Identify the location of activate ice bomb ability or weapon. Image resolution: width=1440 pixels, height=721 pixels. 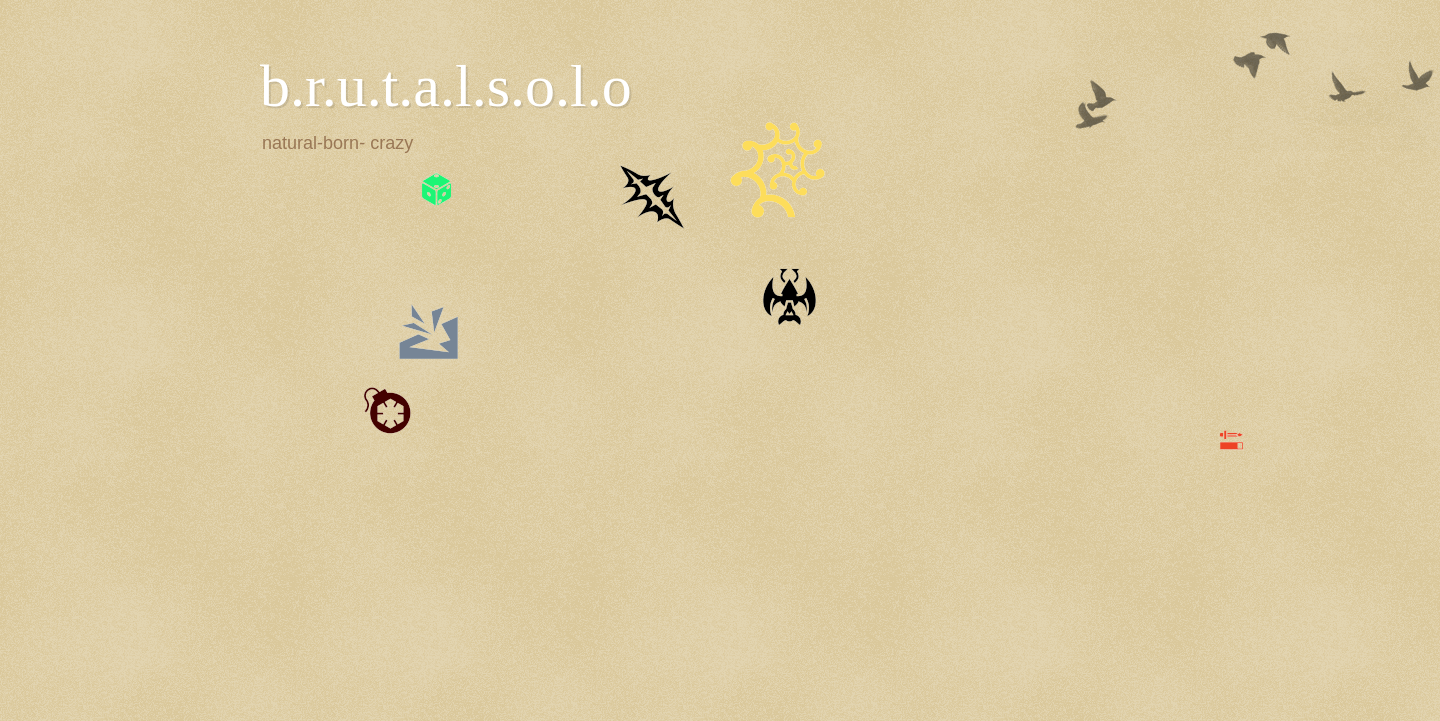
(387, 410).